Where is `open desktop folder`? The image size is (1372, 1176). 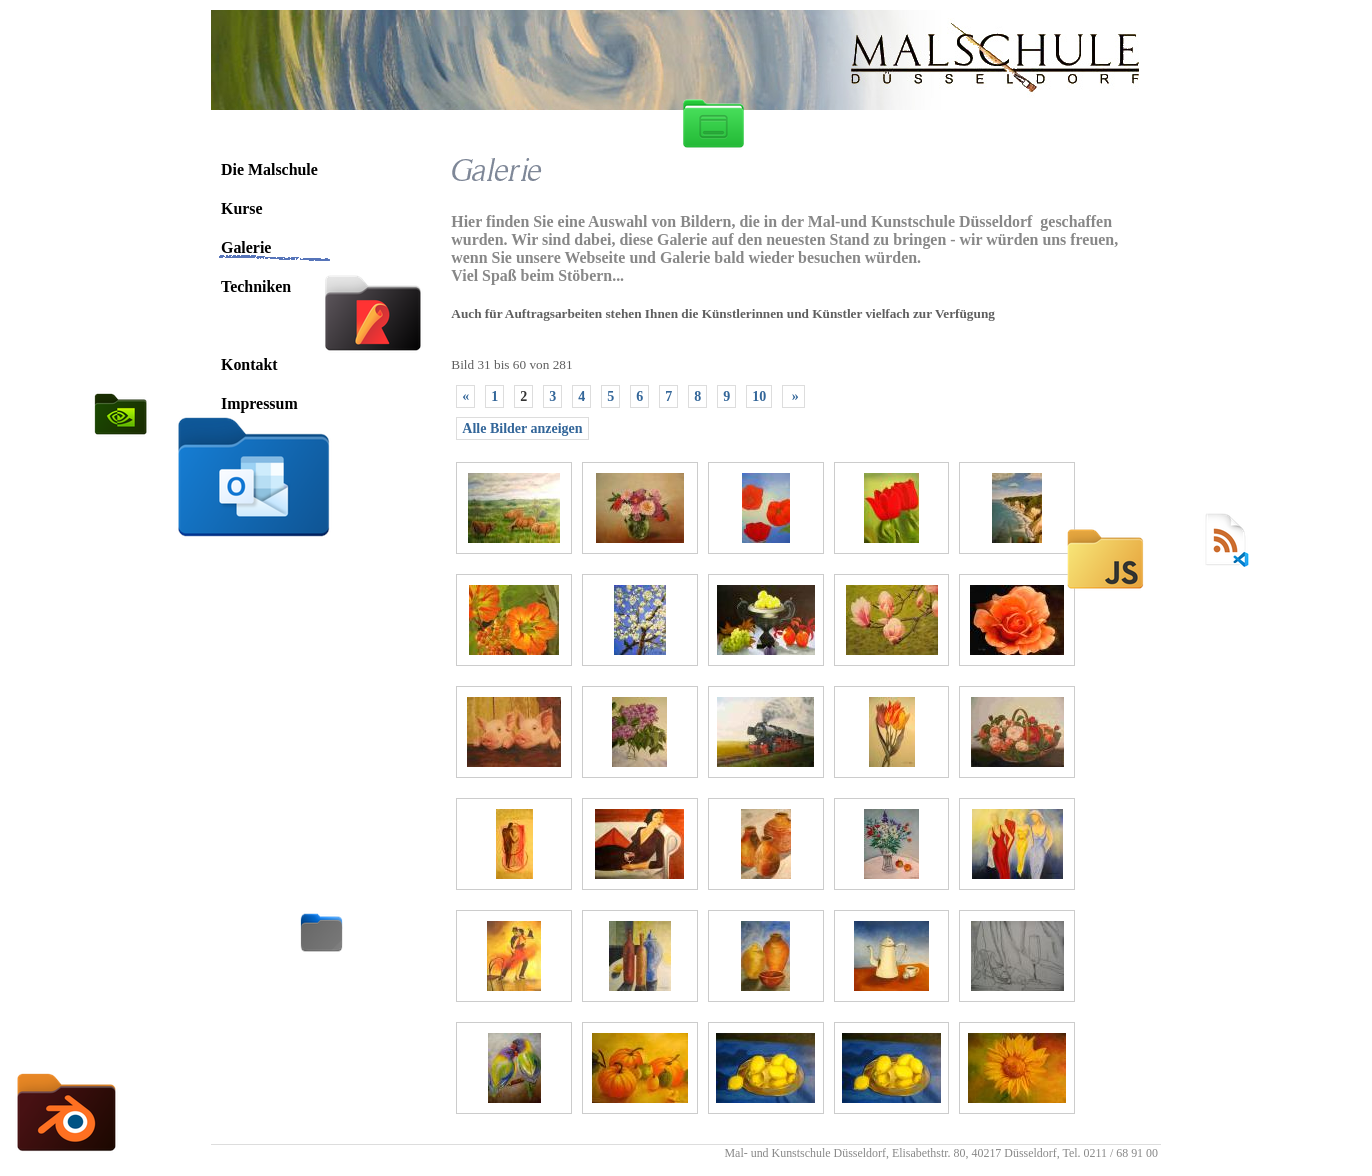
open desktop folder is located at coordinates (713, 123).